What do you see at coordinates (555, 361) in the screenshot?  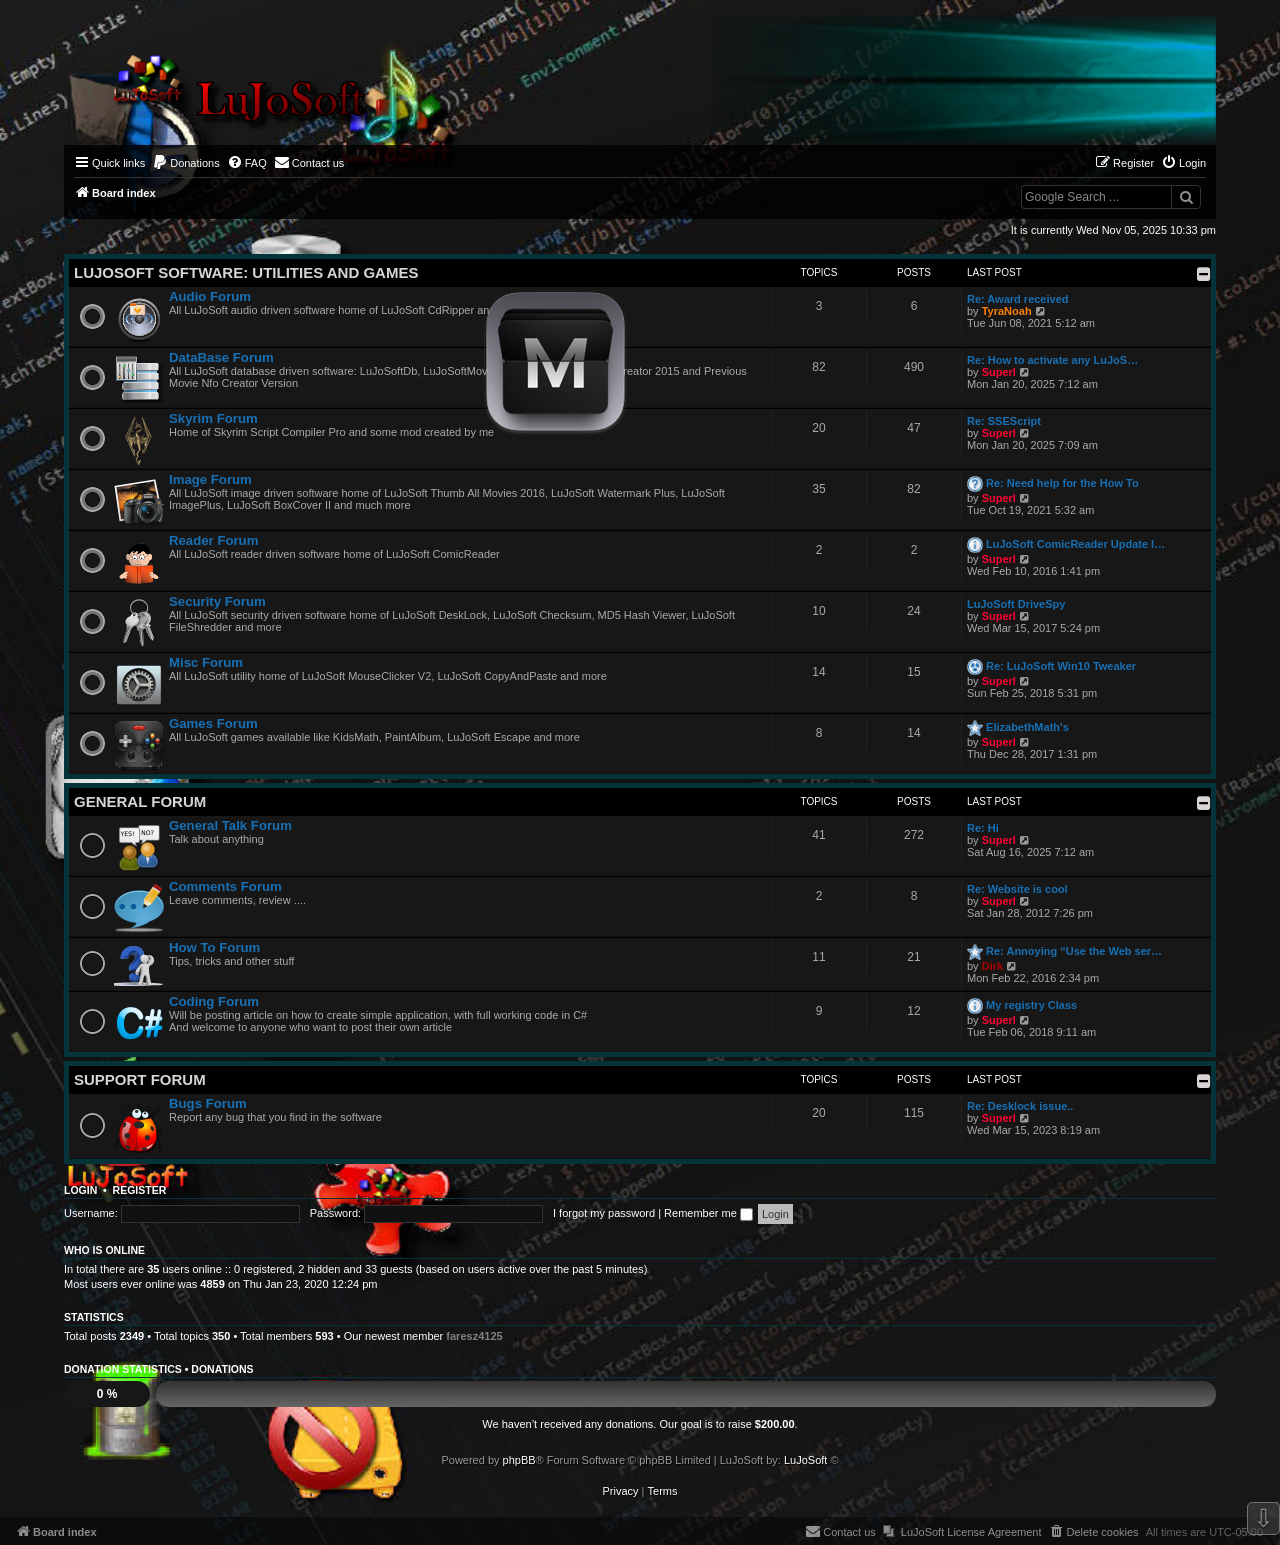 I see `open MeetingBar app for calendar and meeting management` at bounding box center [555, 361].